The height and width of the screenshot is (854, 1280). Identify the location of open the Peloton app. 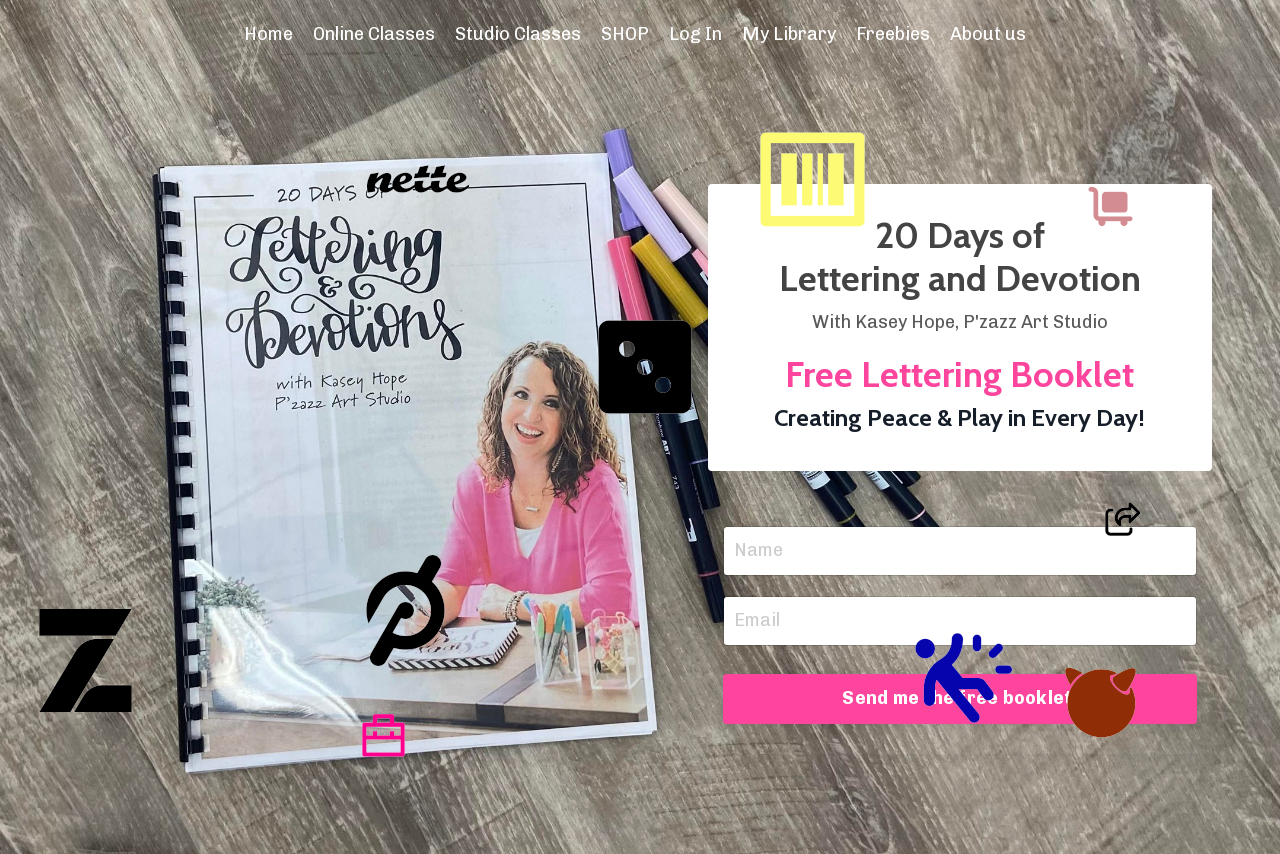
(405, 610).